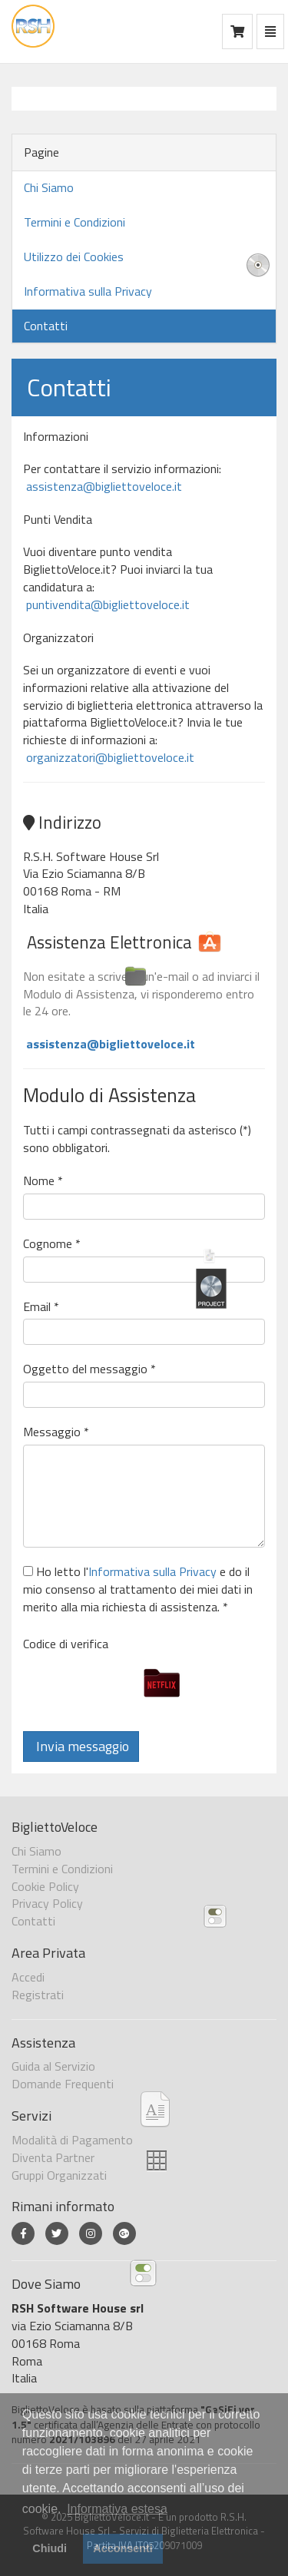 The width and height of the screenshot is (288, 2576). I want to click on open folder containing Netflix downloads or media, so click(161, 1684).